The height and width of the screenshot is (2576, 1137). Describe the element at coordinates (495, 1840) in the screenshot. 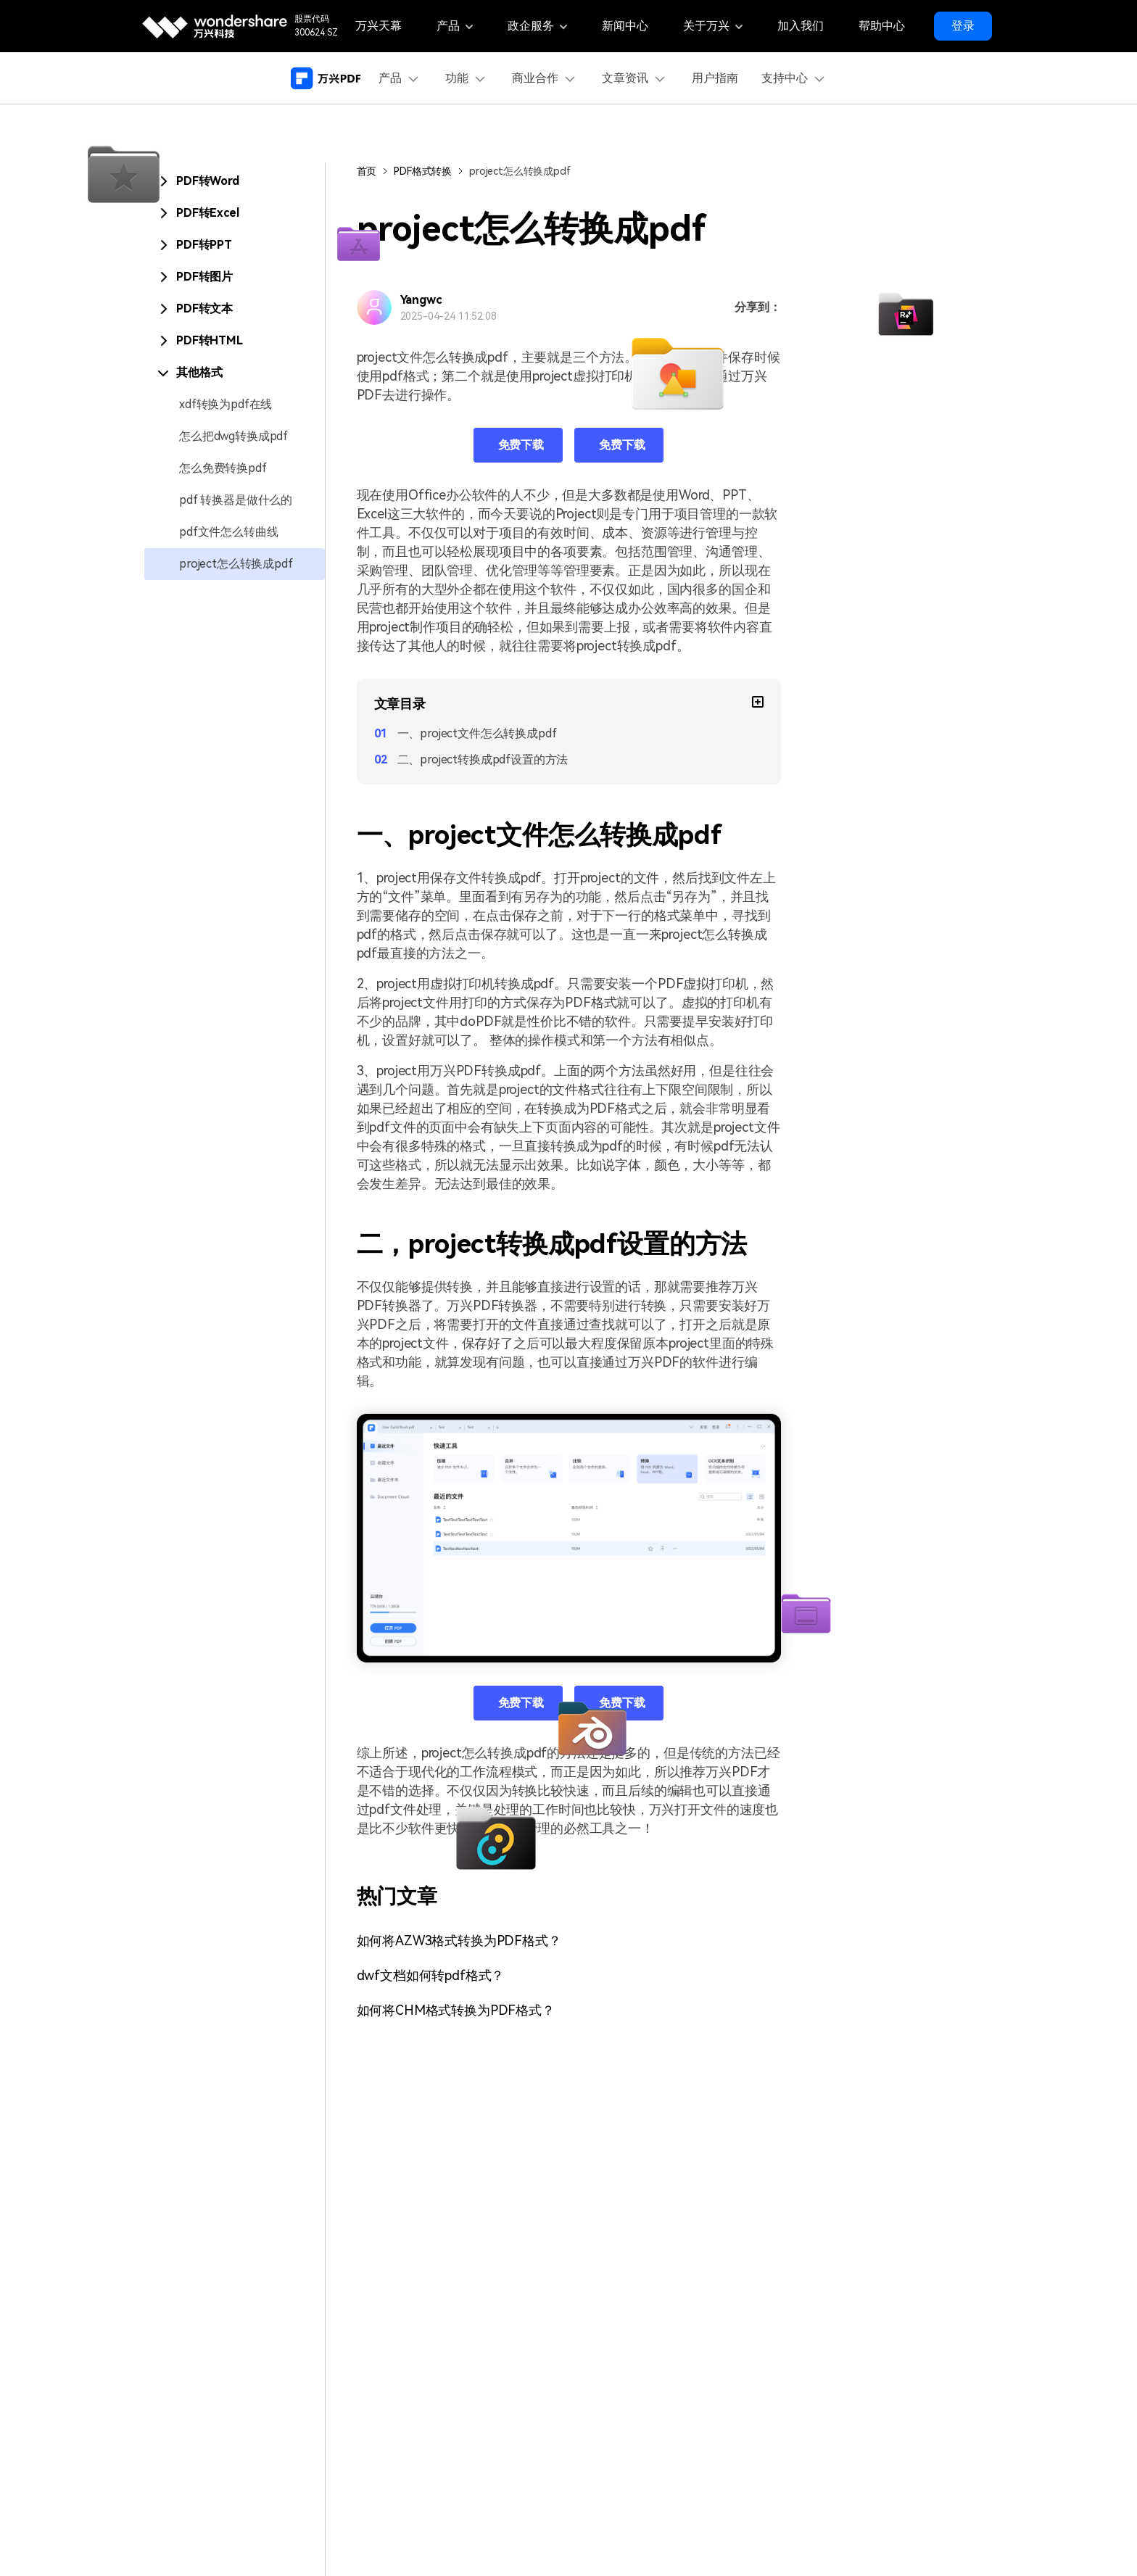

I see `open tauri project folder` at that location.